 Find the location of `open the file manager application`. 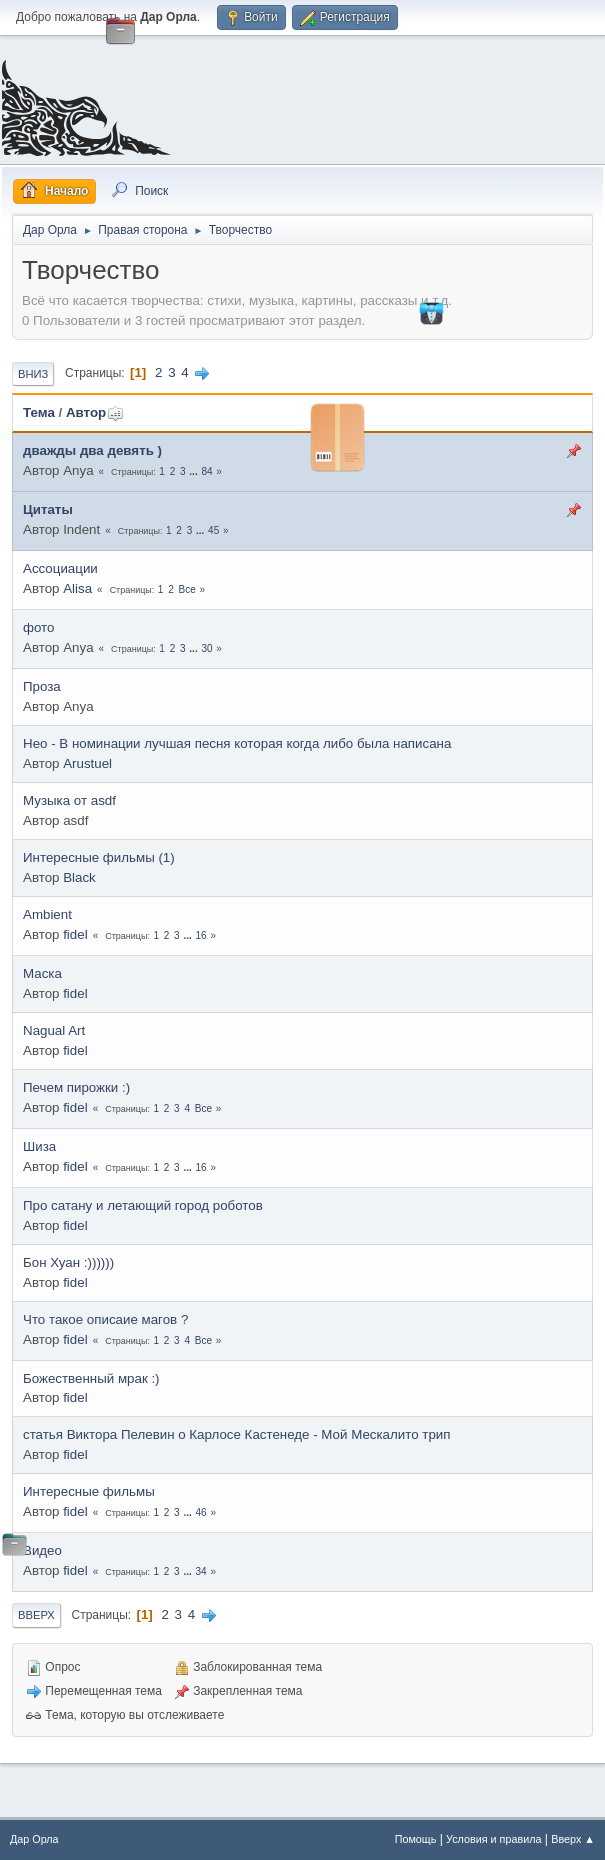

open the file manager application is located at coordinates (14, 1544).